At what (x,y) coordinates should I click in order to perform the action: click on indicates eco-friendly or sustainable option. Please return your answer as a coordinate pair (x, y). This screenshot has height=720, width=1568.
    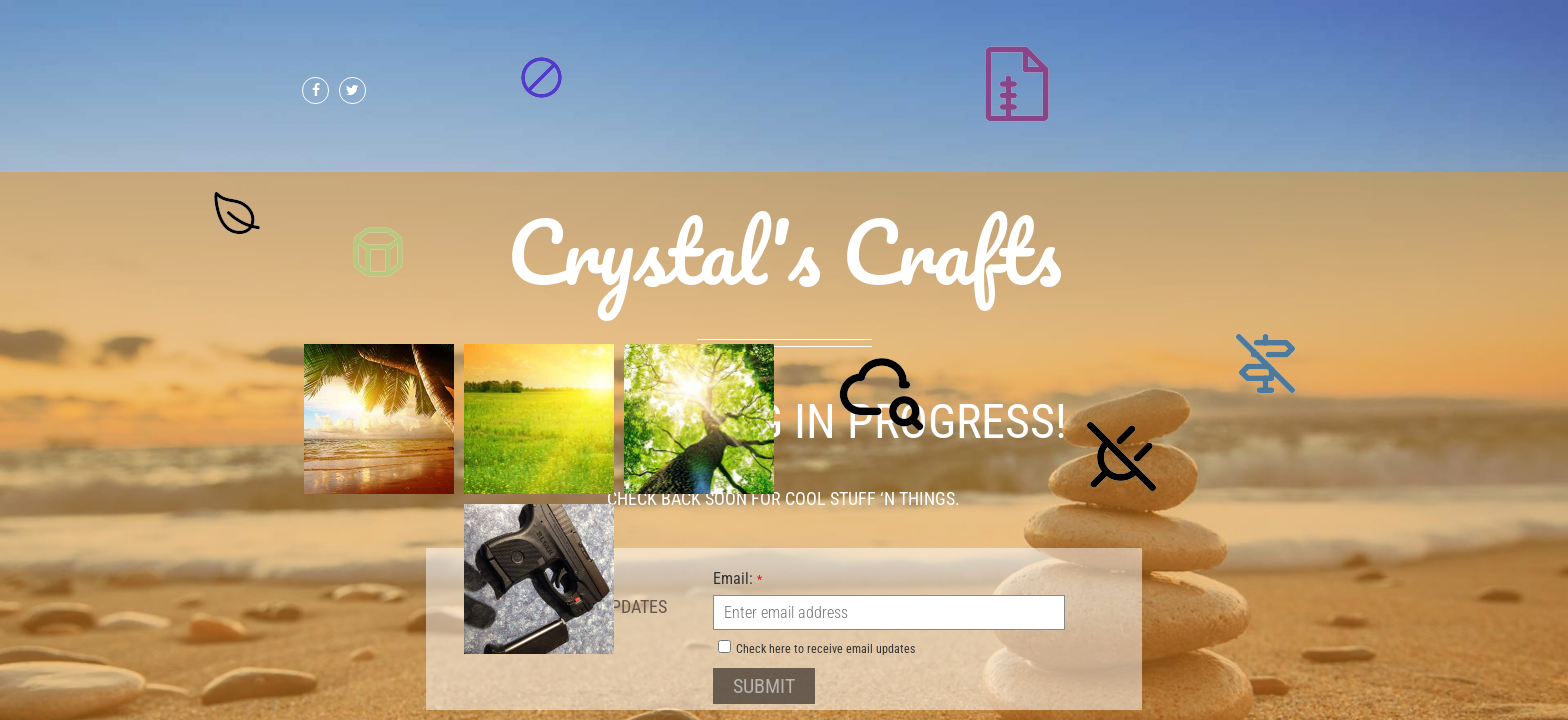
    Looking at the image, I should click on (237, 213).